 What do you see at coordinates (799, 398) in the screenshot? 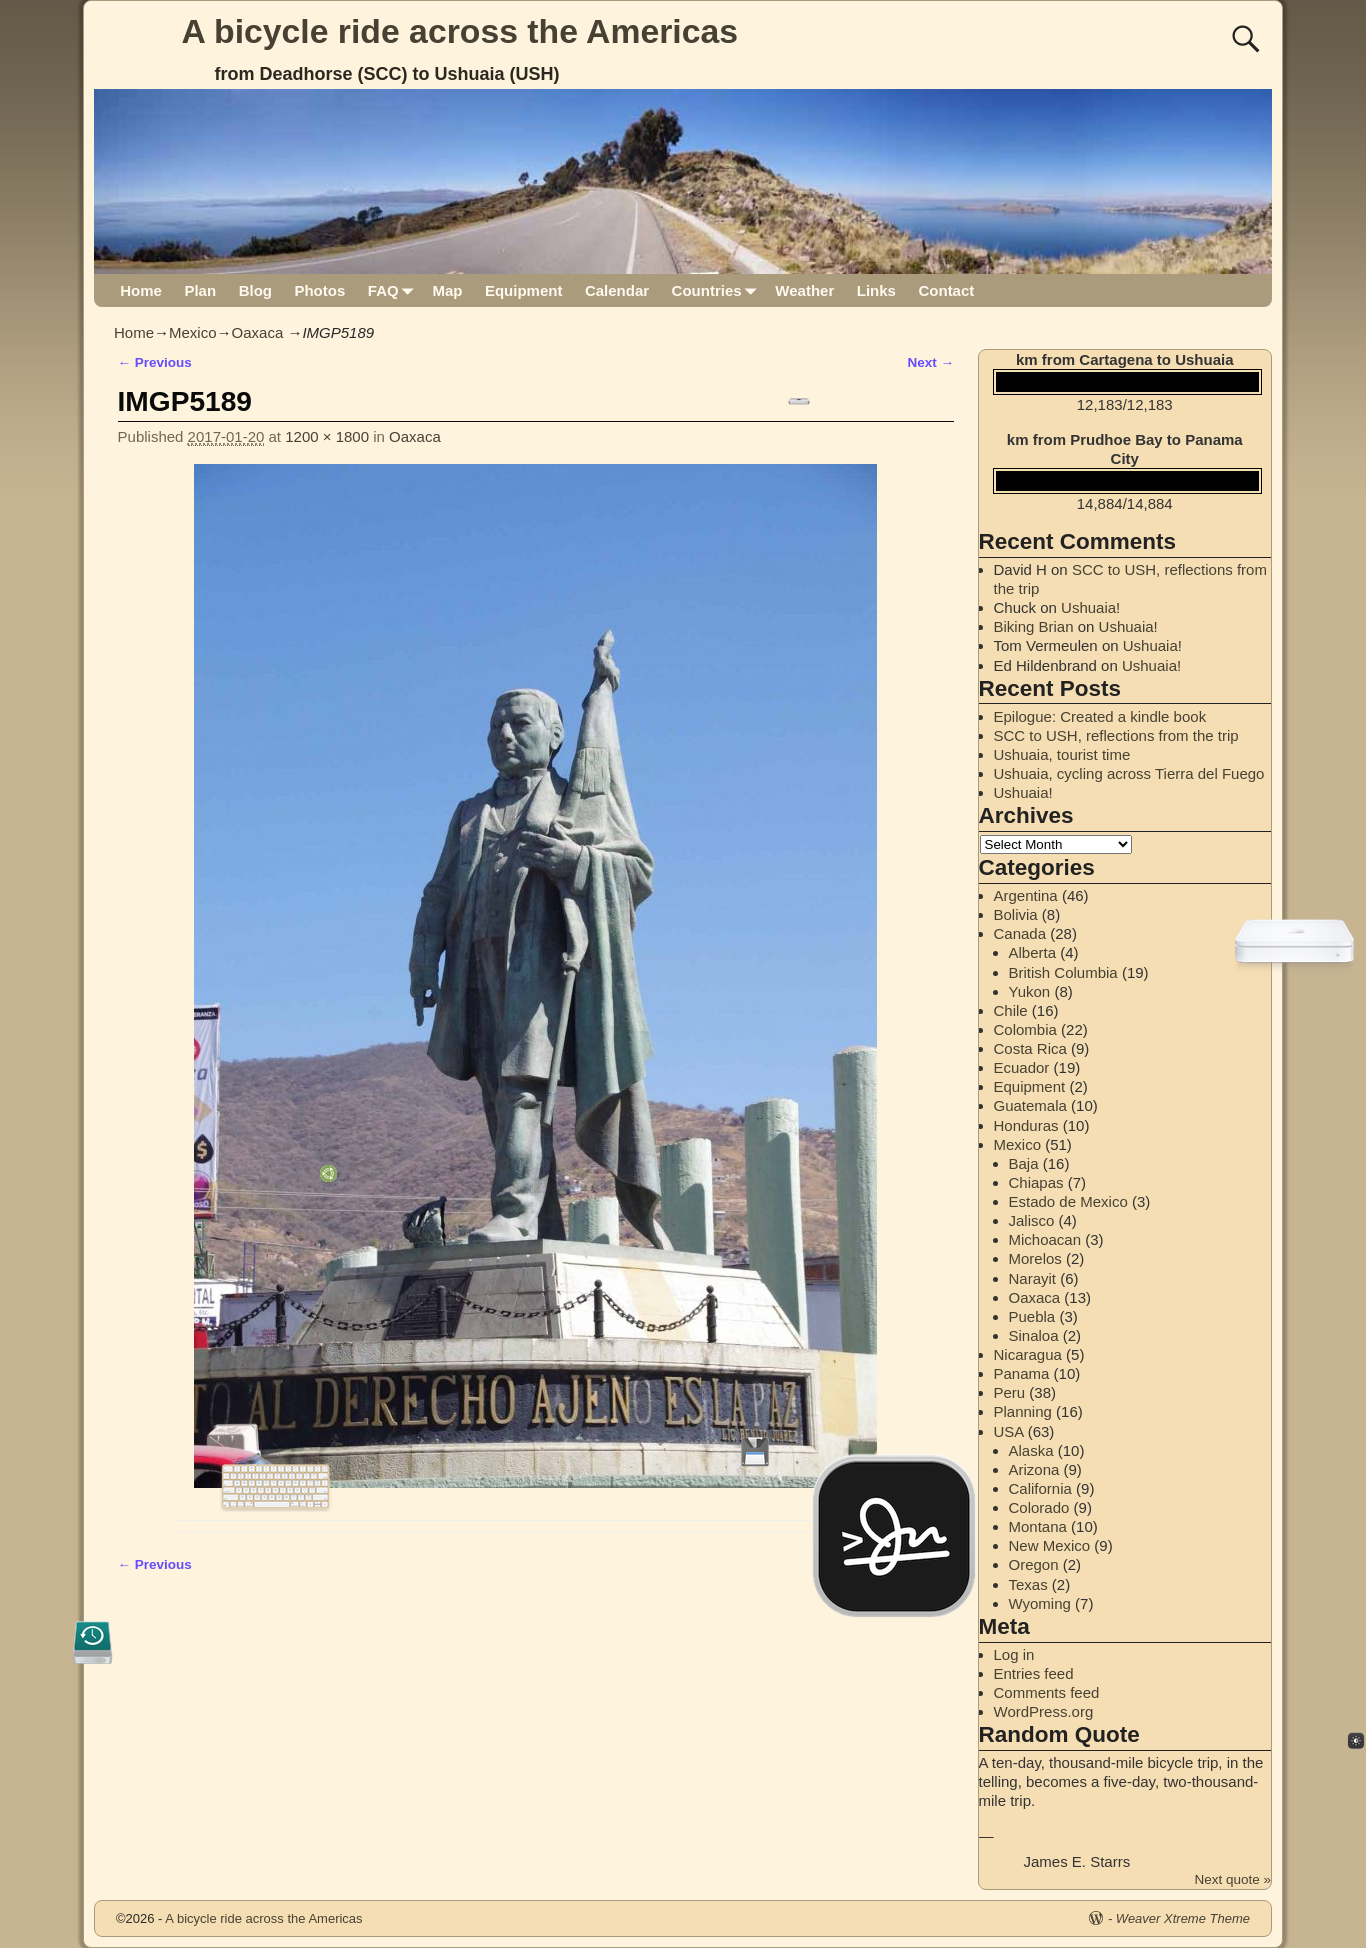
I see `represents a Mac mini device in system settings` at bounding box center [799, 398].